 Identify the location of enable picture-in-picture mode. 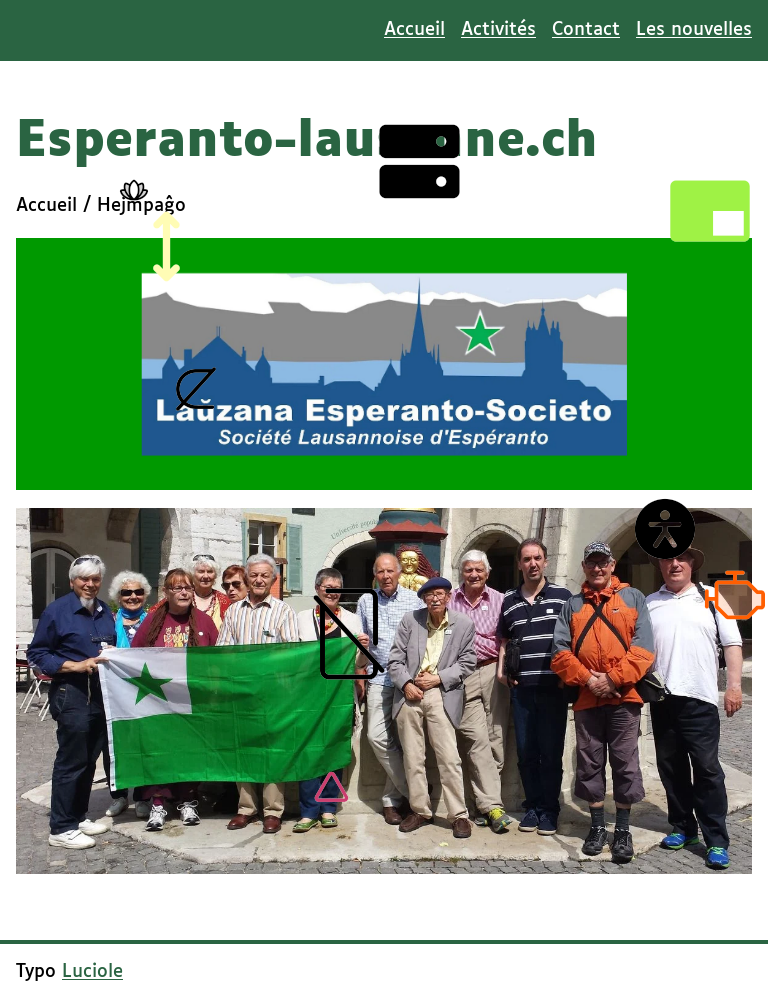
(710, 211).